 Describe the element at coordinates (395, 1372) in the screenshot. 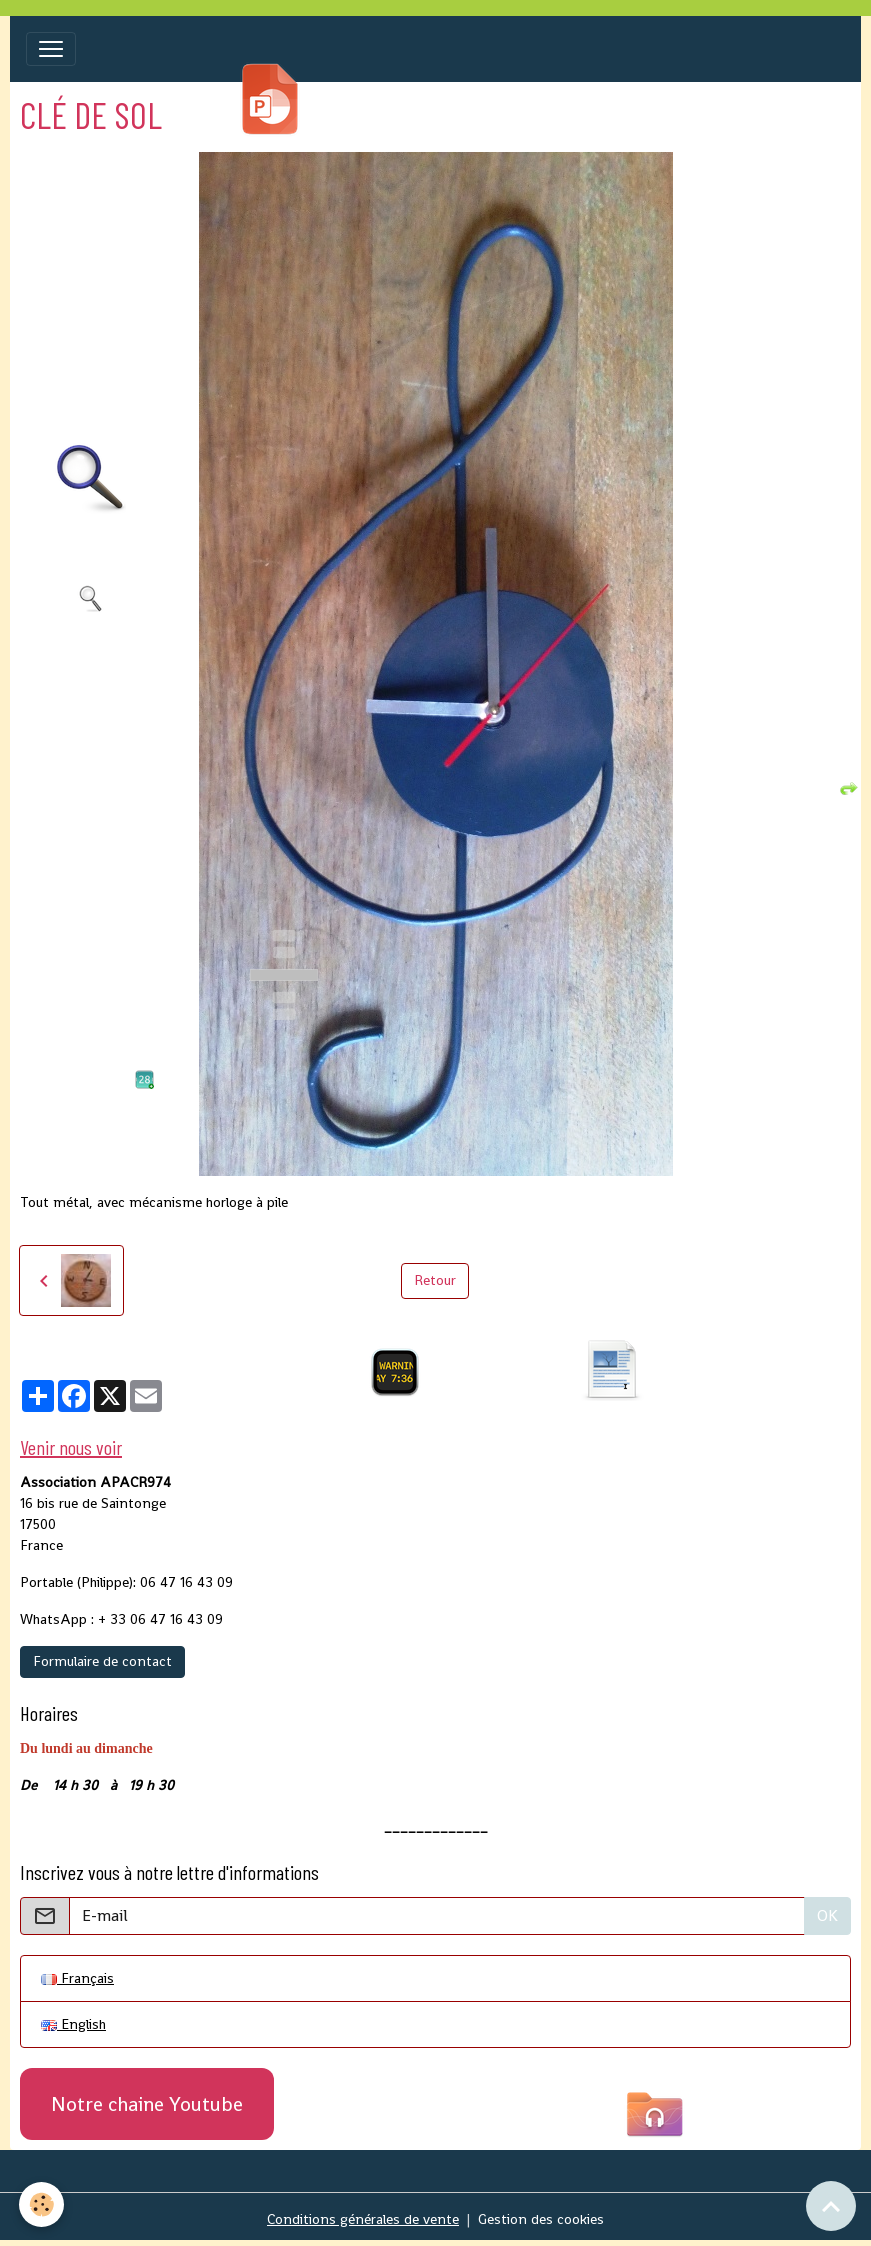

I see `open the console app to view system logs` at that location.